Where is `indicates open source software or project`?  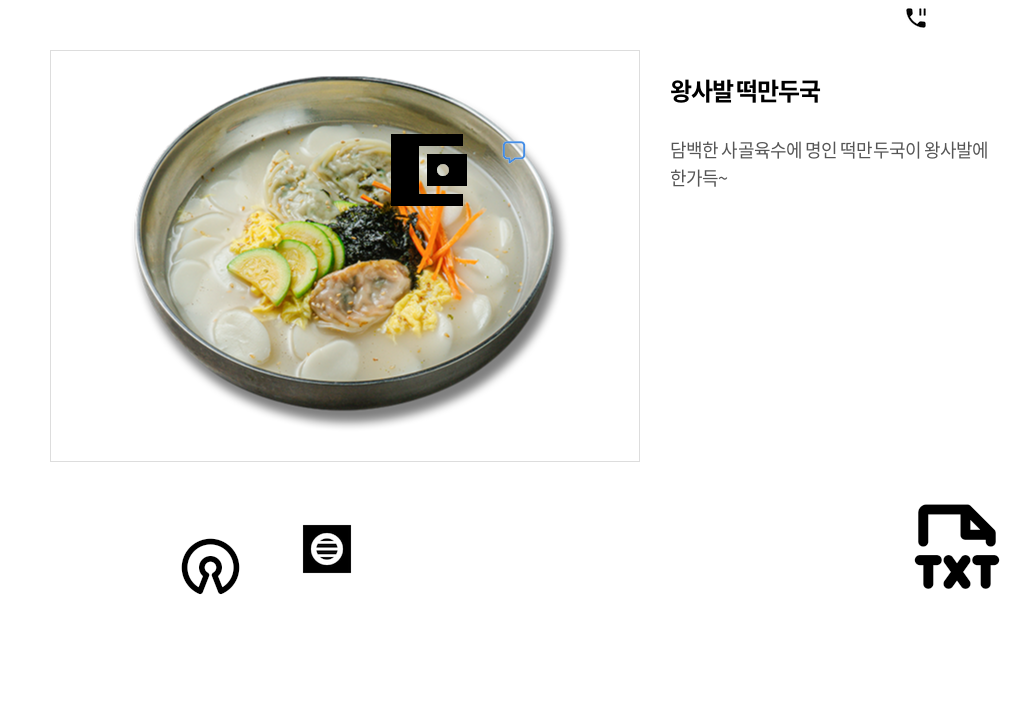 indicates open source software or project is located at coordinates (210, 567).